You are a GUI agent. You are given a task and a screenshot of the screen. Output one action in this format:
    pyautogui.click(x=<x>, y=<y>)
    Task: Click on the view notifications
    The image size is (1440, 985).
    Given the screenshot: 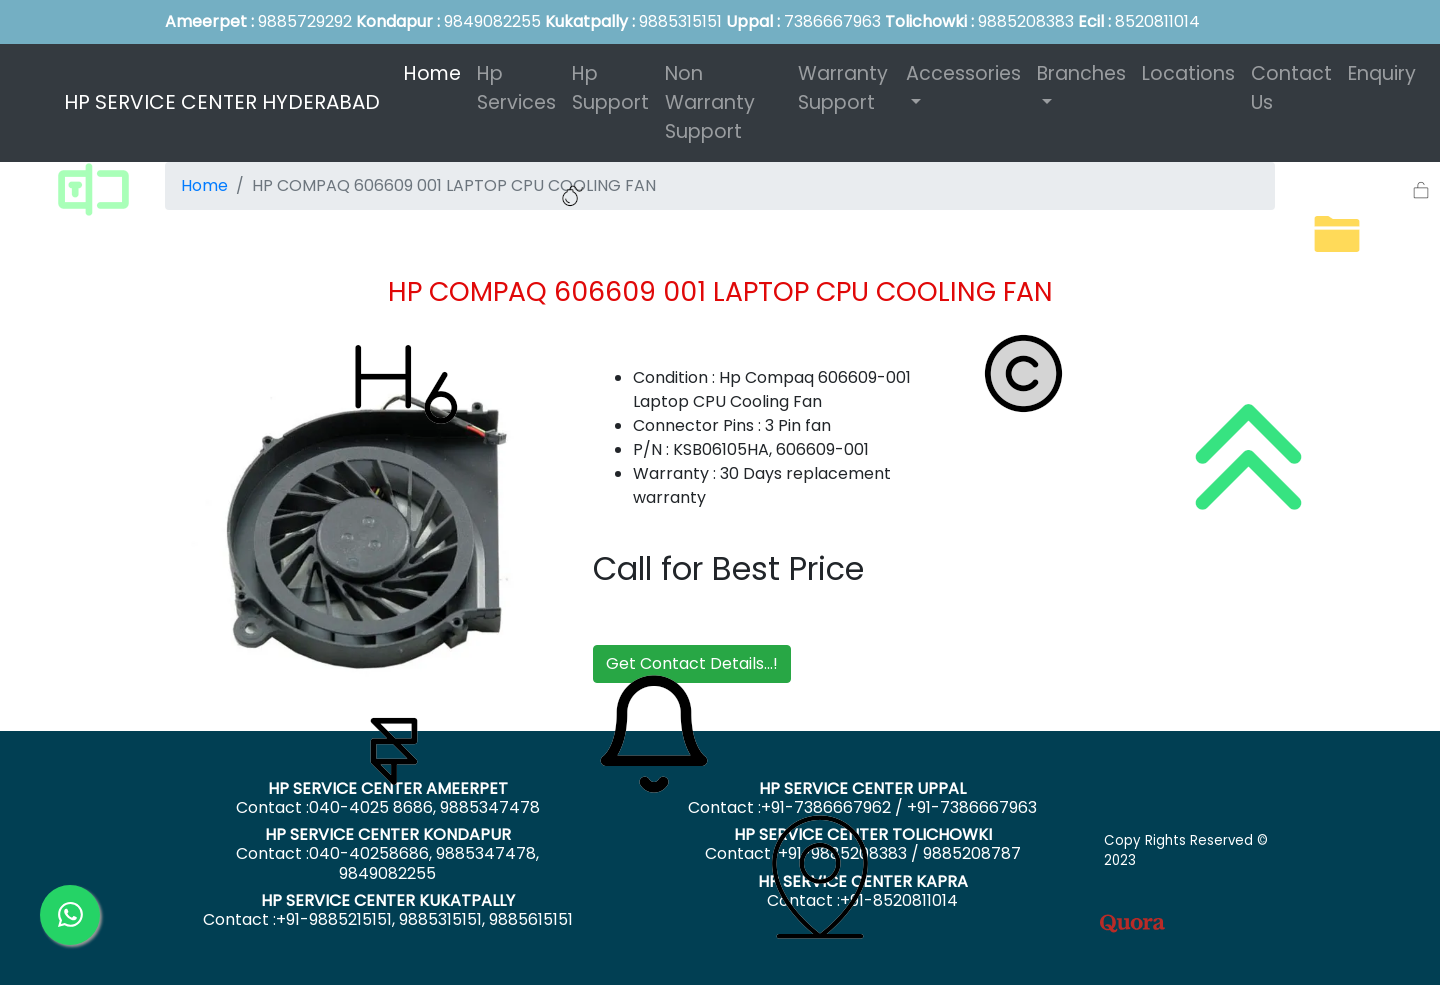 What is the action you would take?
    pyautogui.click(x=654, y=734)
    